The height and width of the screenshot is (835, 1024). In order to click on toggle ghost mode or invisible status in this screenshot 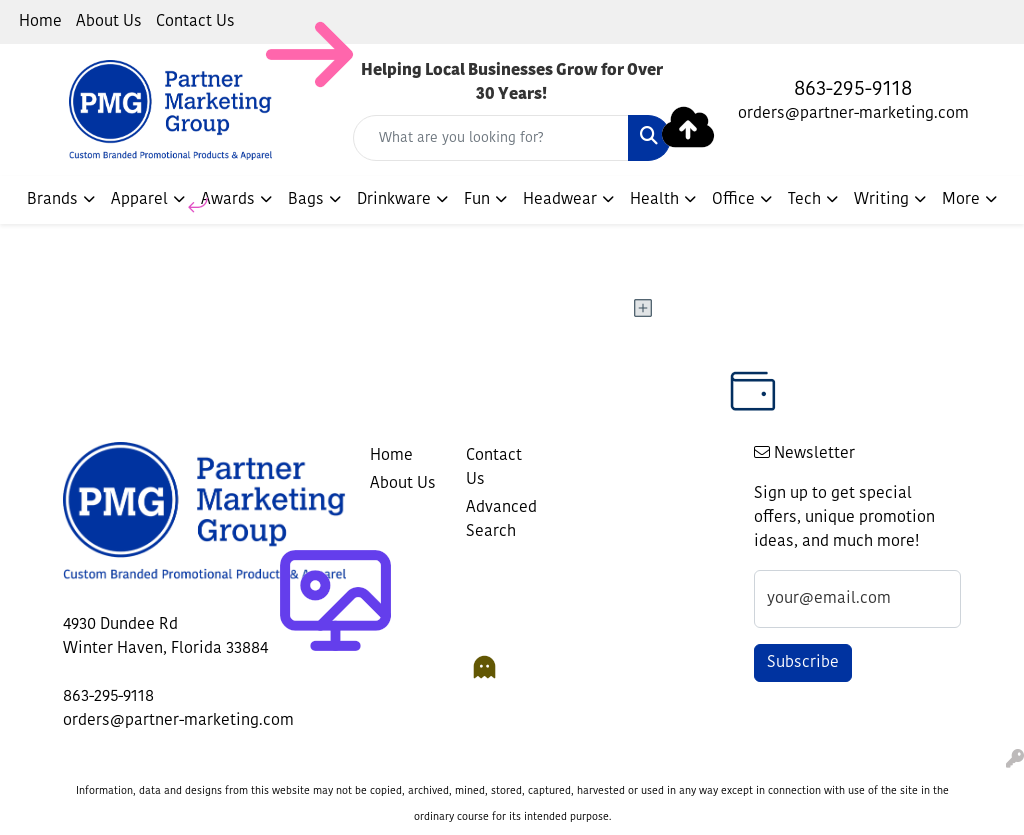, I will do `click(484, 667)`.